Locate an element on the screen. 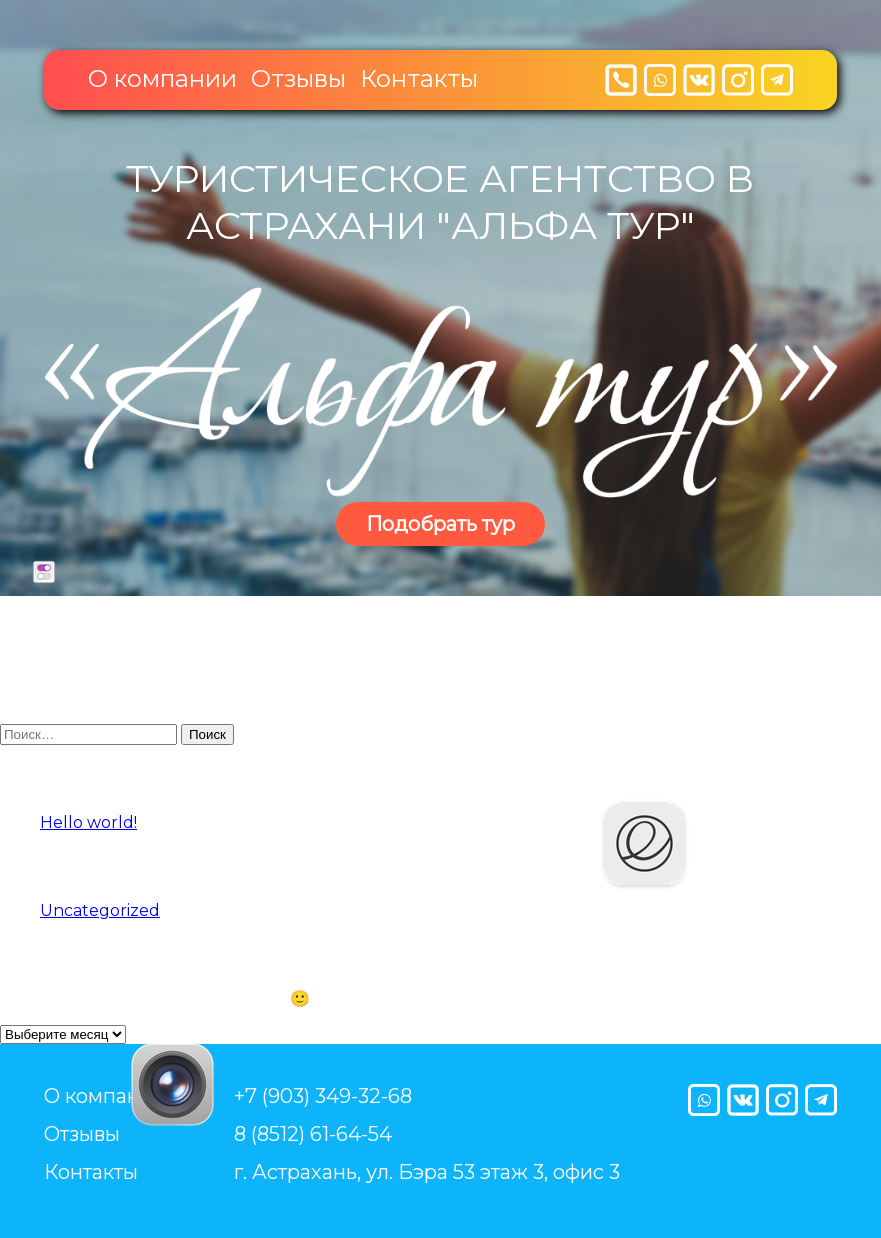 The width and height of the screenshot is (881, 1238). open the camera app is located at coordinates (172, 1084).